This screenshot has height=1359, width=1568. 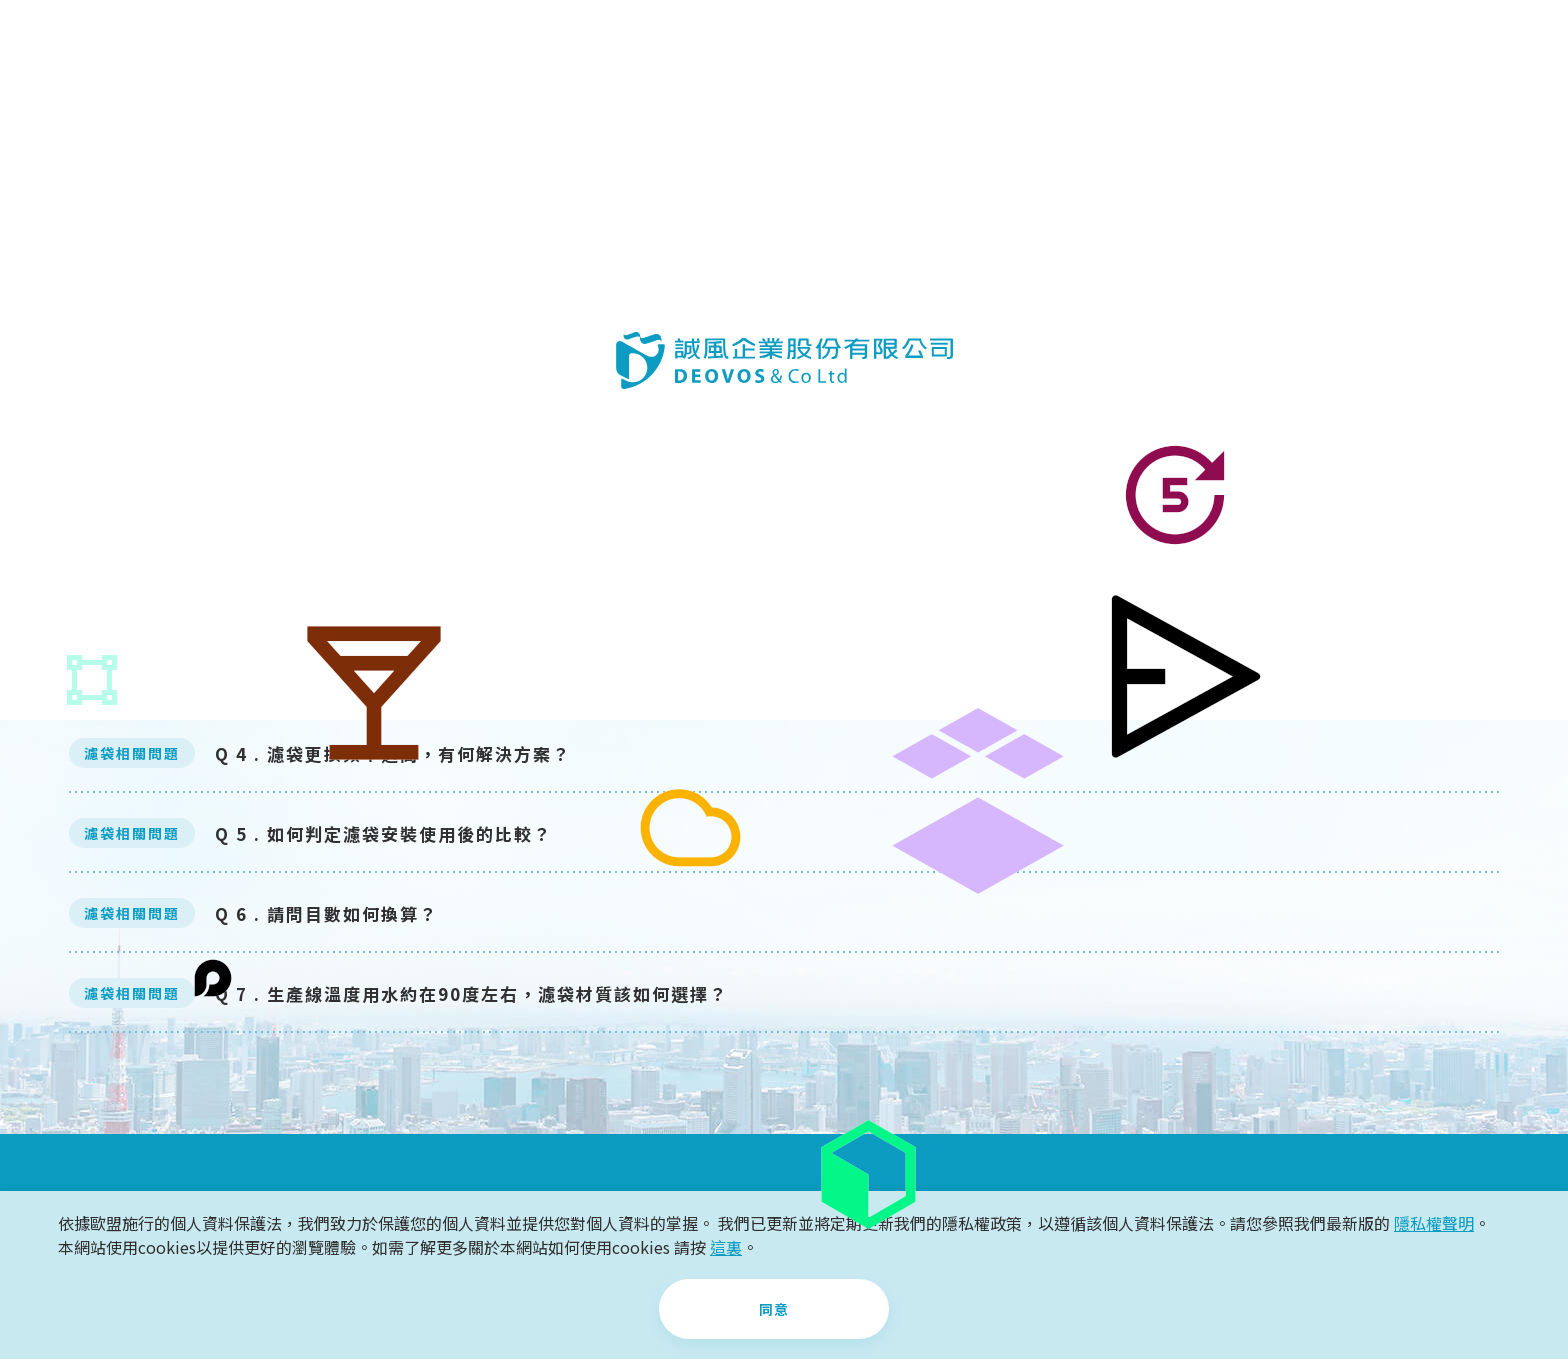 I want to click on skip forward 5 seconds in media playback, so click(x=1175, y=495).